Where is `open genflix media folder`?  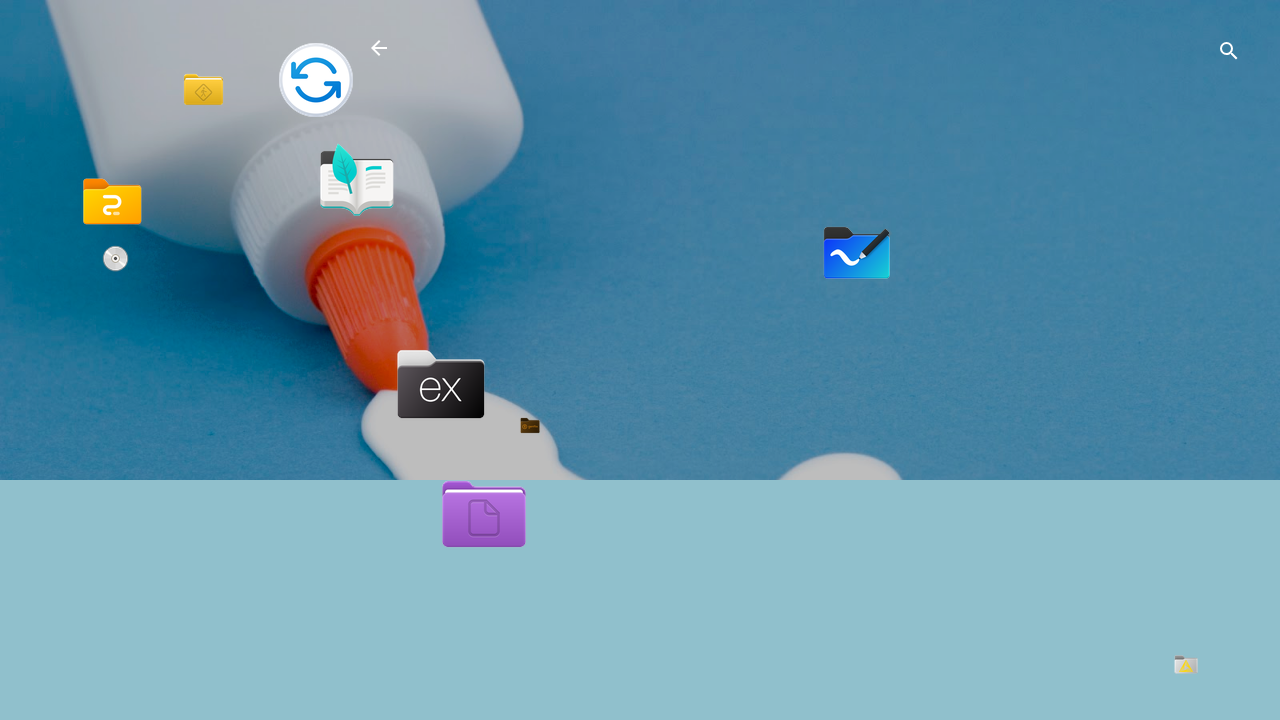 open genflix media folder is located at coordinates (530, 426).